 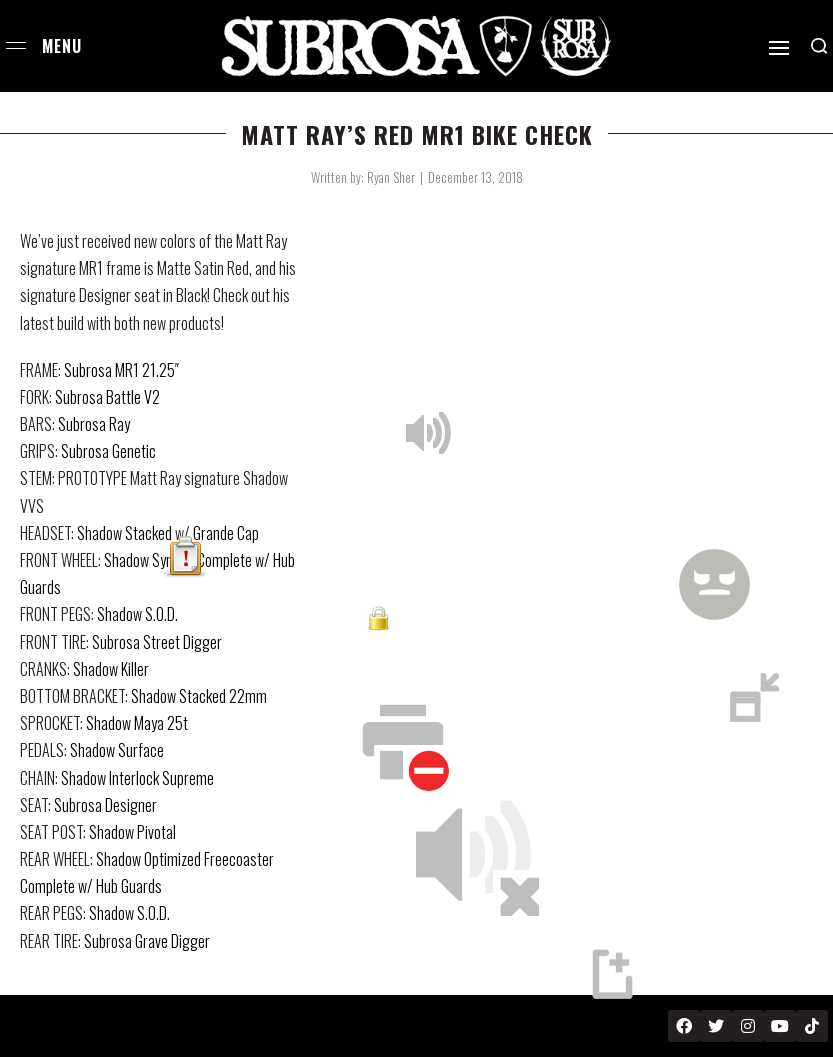 What do you see at coordinates (379, 618) in the screenshot?
I see `indicates content or settings are locked` at bounding box center [379, 618].